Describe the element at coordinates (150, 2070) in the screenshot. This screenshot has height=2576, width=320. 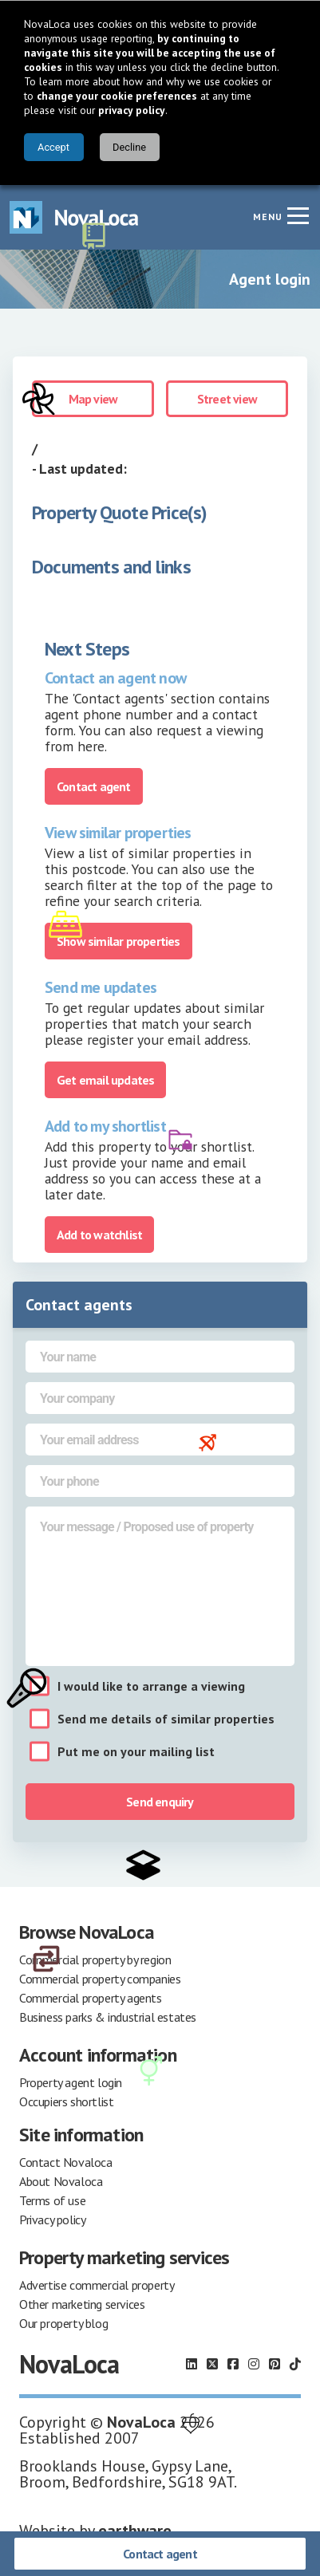
I see `indicates intersex gender identity` at that location.